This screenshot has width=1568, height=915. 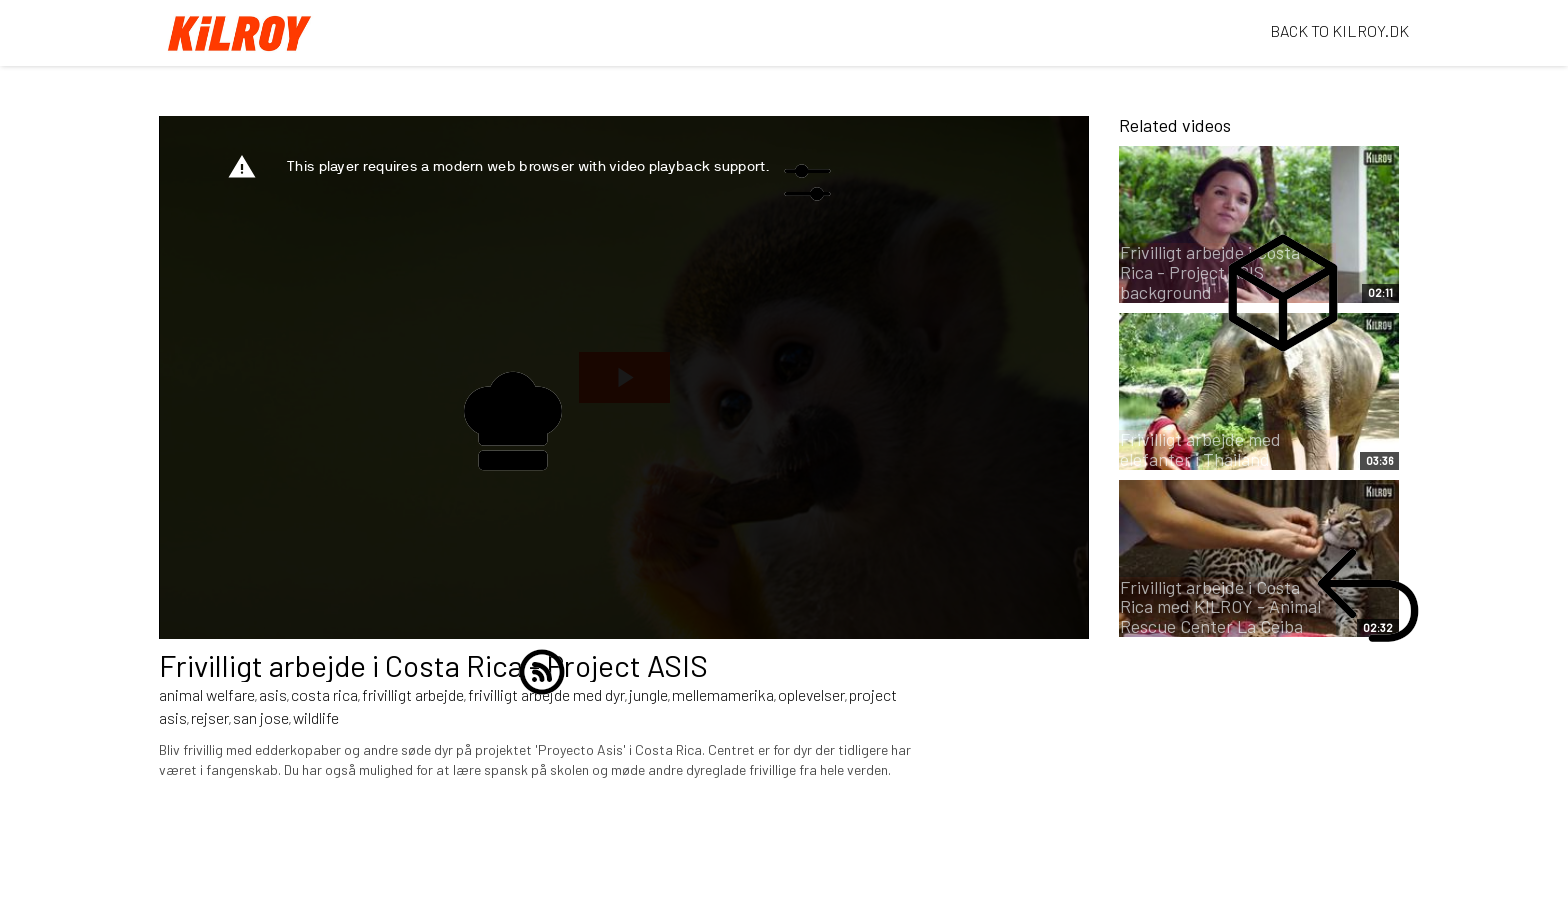 I want to click on view 3D model or object, so click(x=1283, y=293).